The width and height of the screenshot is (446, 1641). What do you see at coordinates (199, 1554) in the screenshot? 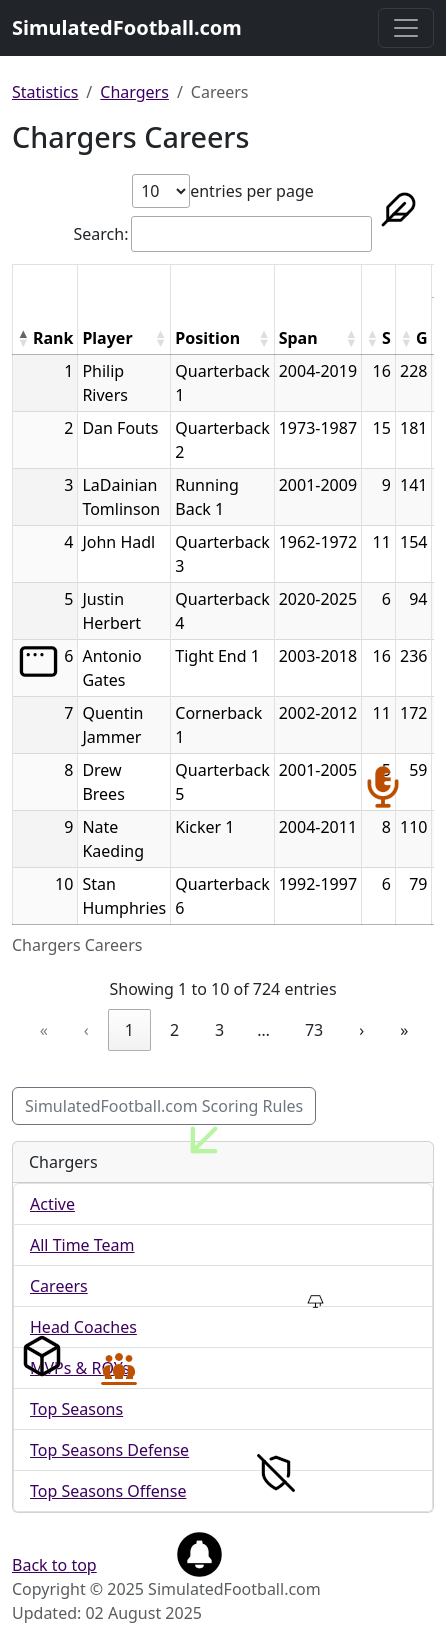
I see `view notifications` at bounding box center [199, 1554].